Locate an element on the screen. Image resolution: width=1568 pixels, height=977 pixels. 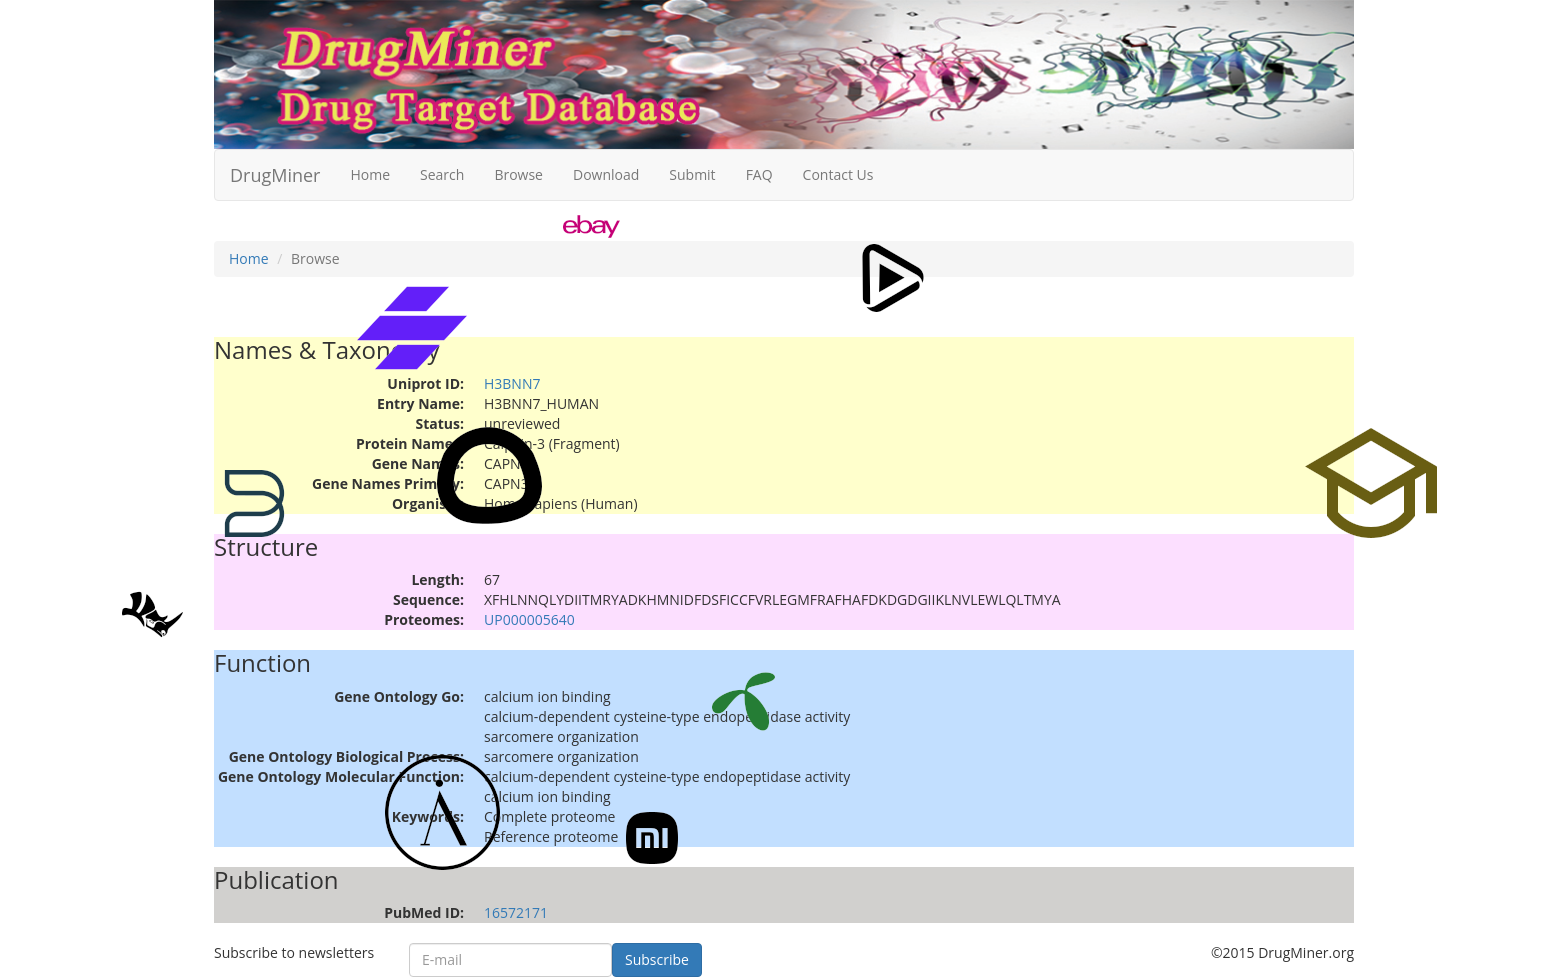
stencil brand logo is located at coordinates (412, 328).